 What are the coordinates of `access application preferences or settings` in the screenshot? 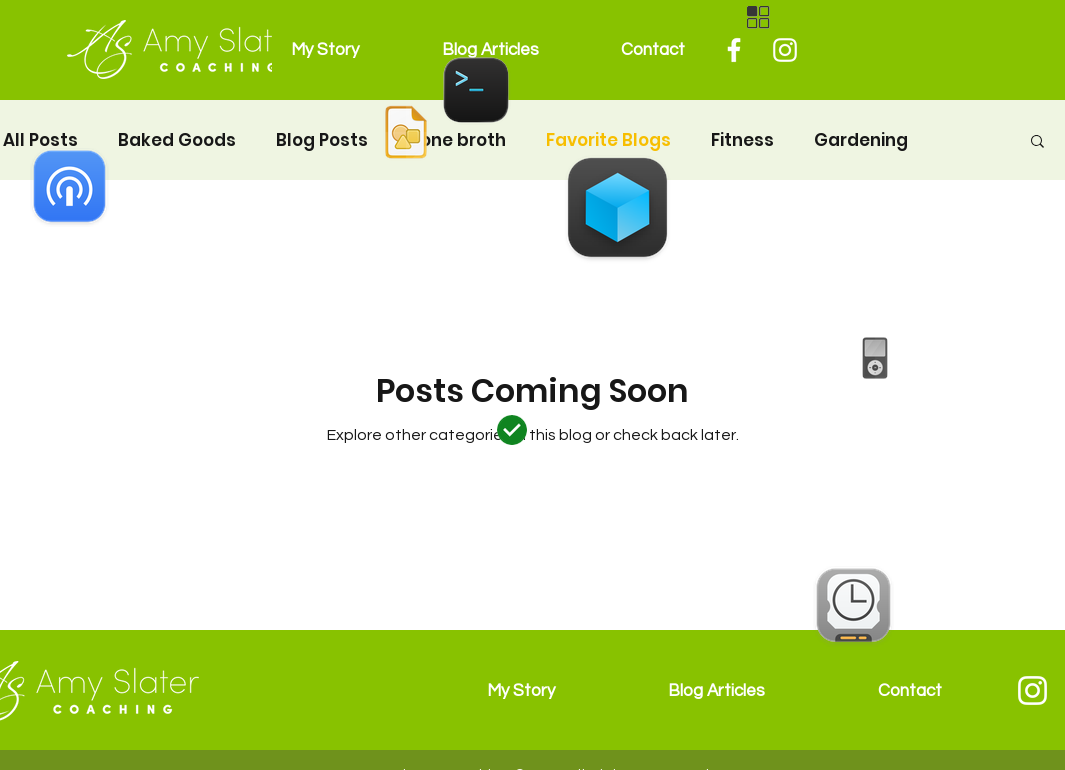 It's located at (759, 18).